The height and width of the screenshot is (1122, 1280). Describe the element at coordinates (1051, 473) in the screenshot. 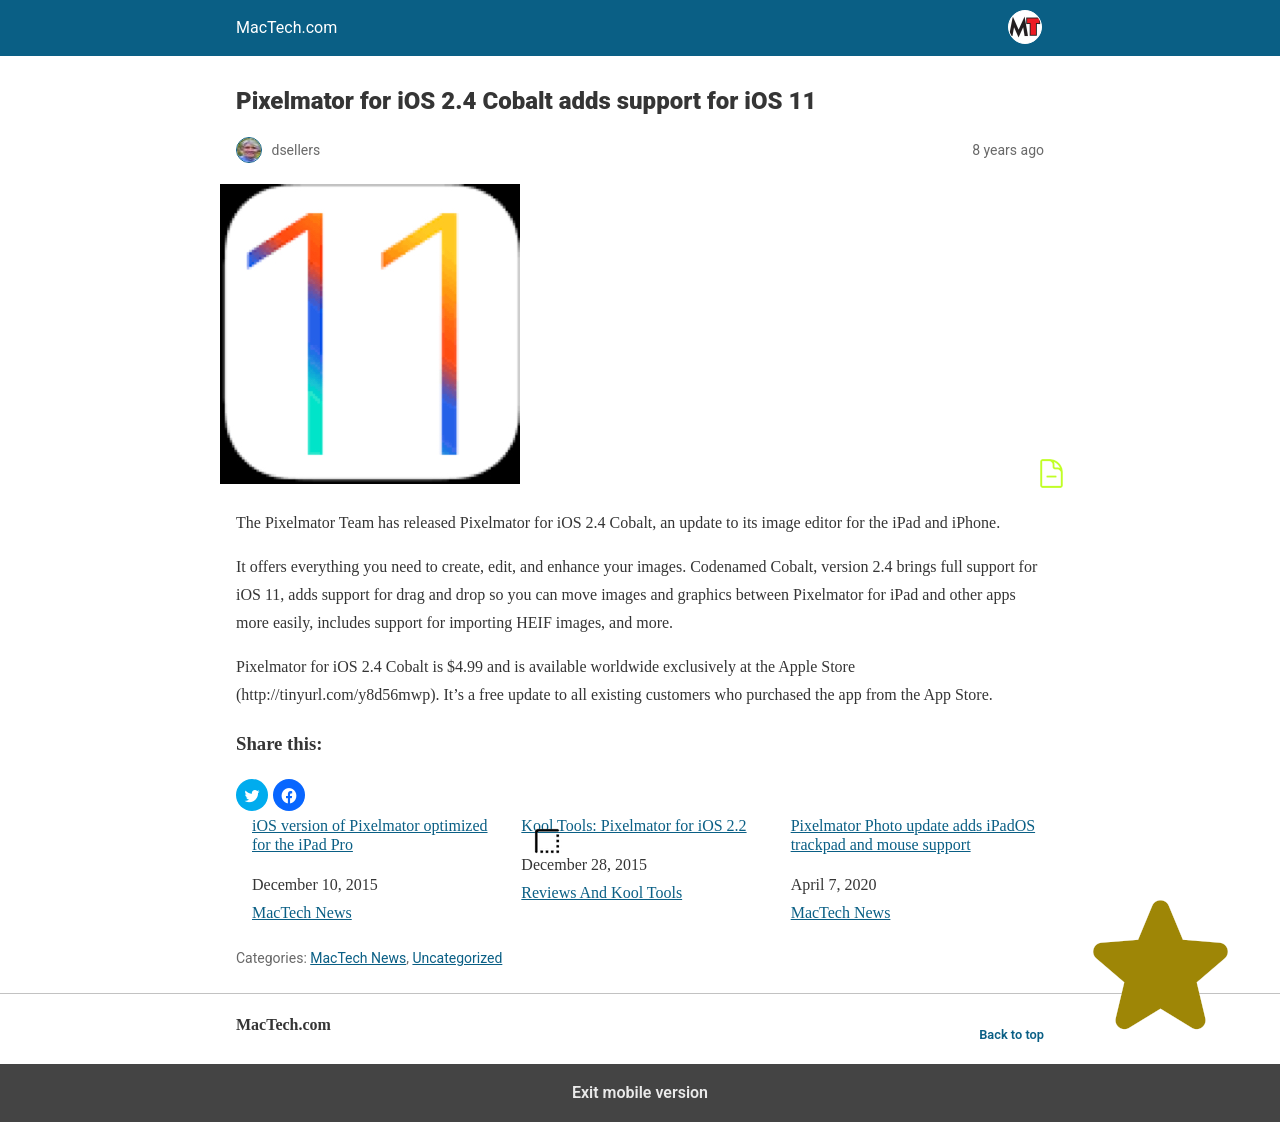

I see `remove content from a document` at that location.